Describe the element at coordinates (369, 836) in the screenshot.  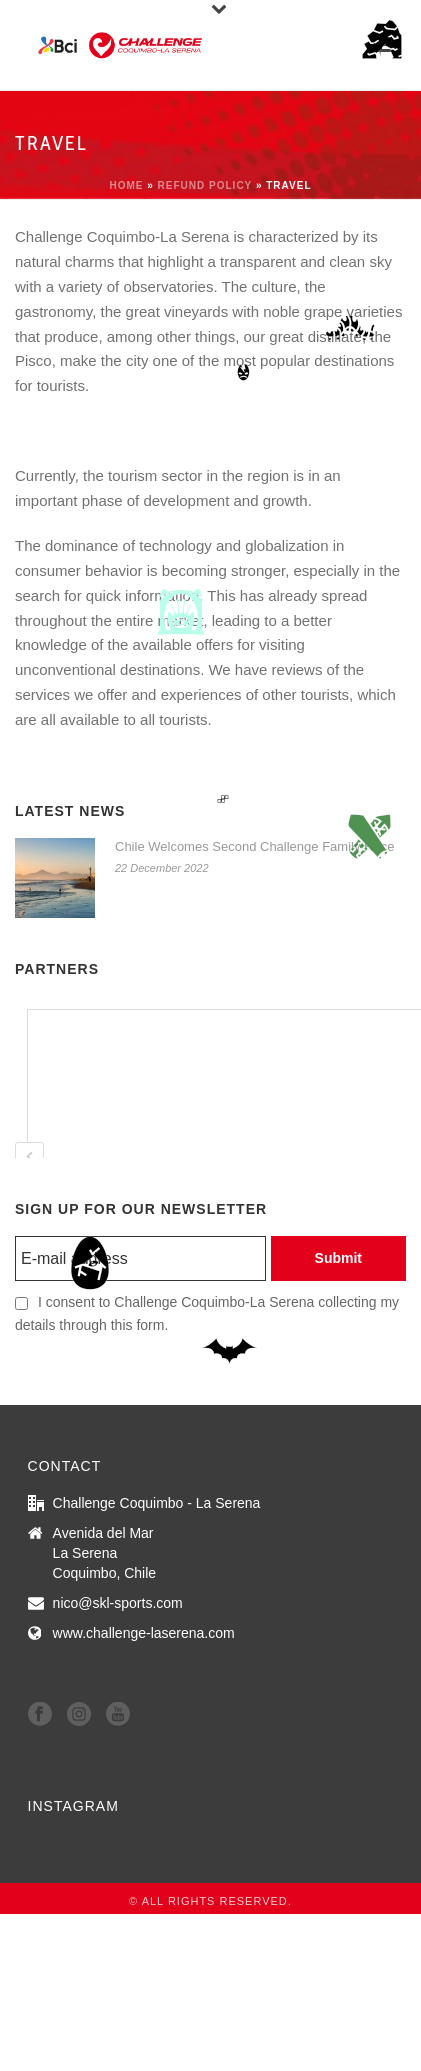
I see `equip arm armor or bracers` at that location.